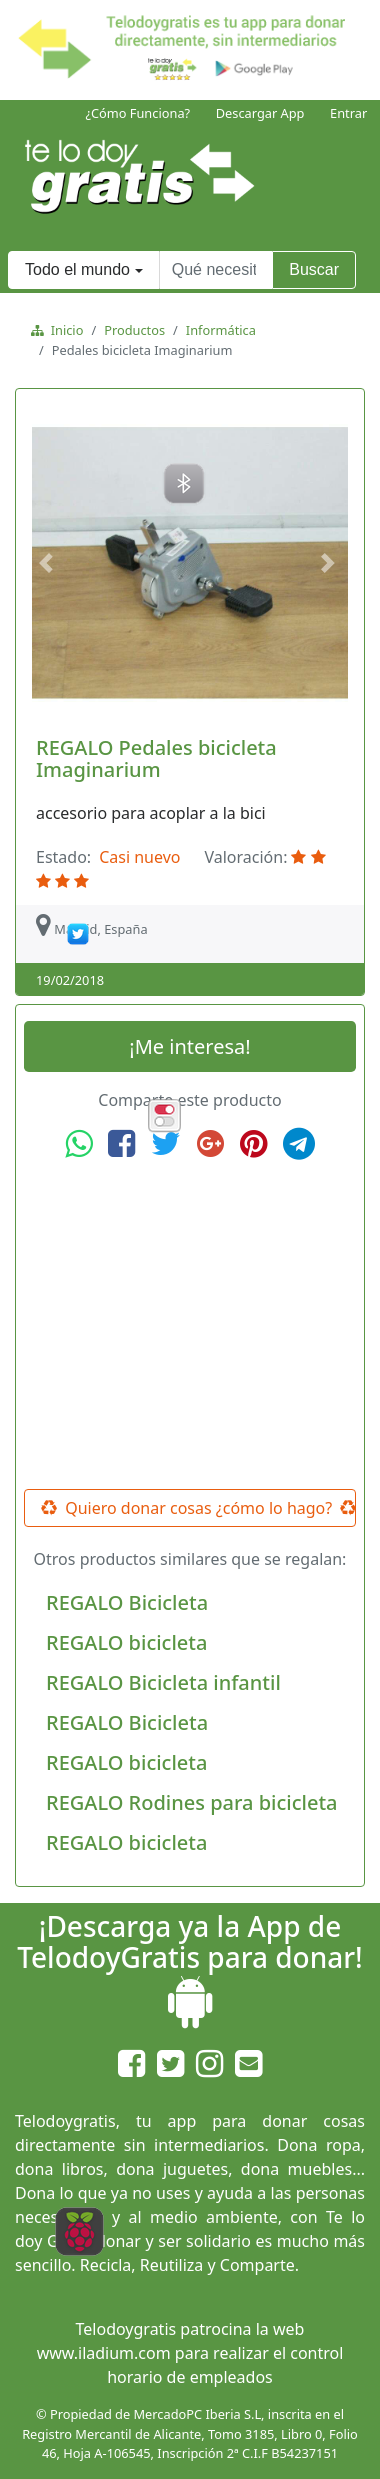 This screenshot has height=2479, width=380. Describe the element at coordinates (164, 1115) in the screenshot. I see `open system tweaks or settings app` at that location.